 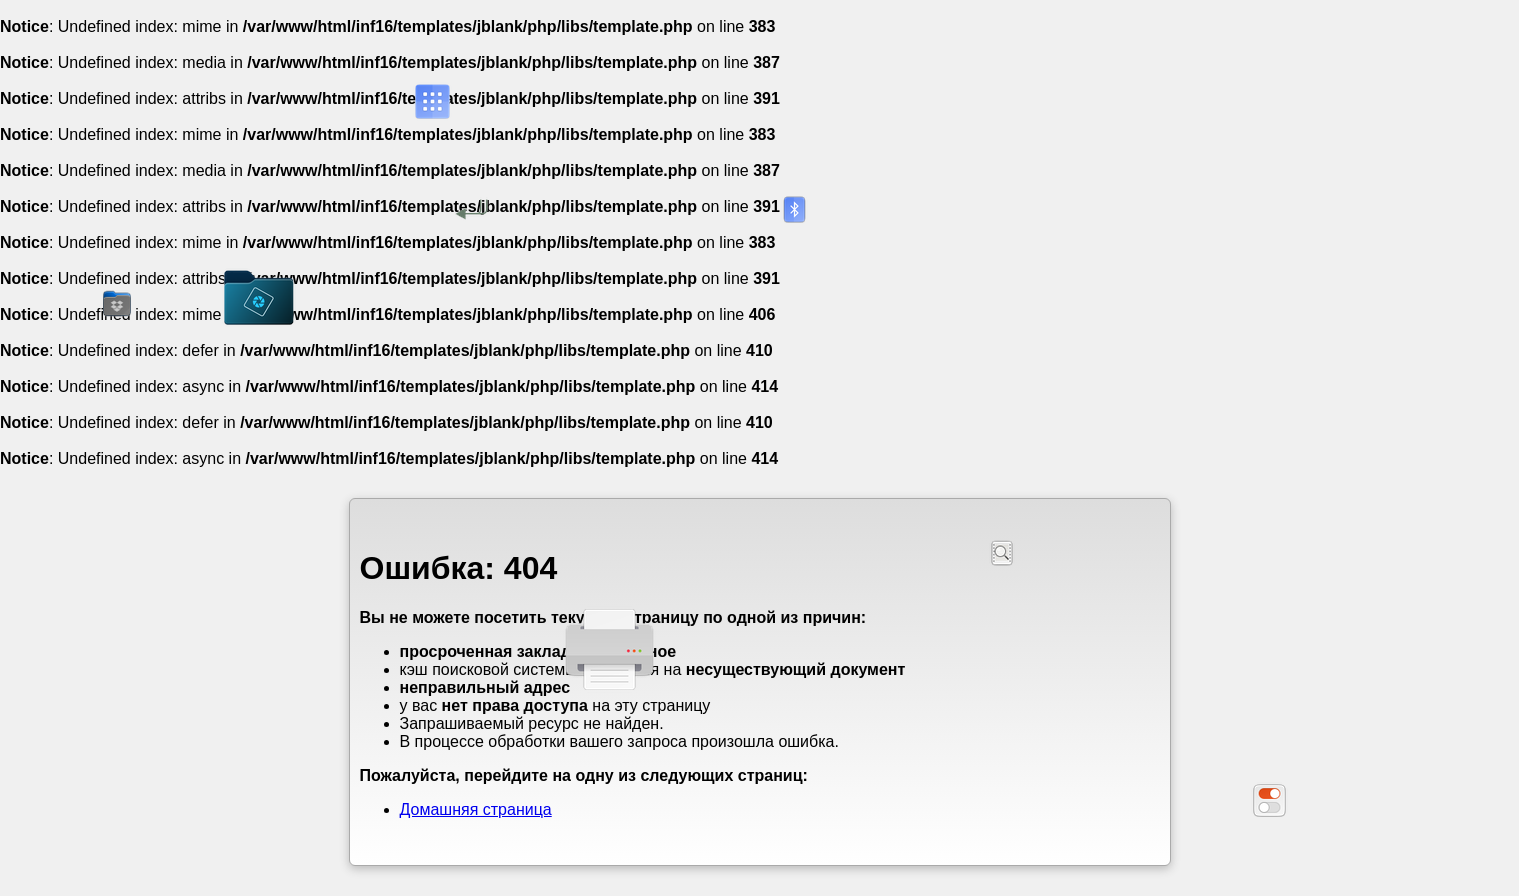 I want to click on open unity tweak tool settings, so click(x=1269, y=800).